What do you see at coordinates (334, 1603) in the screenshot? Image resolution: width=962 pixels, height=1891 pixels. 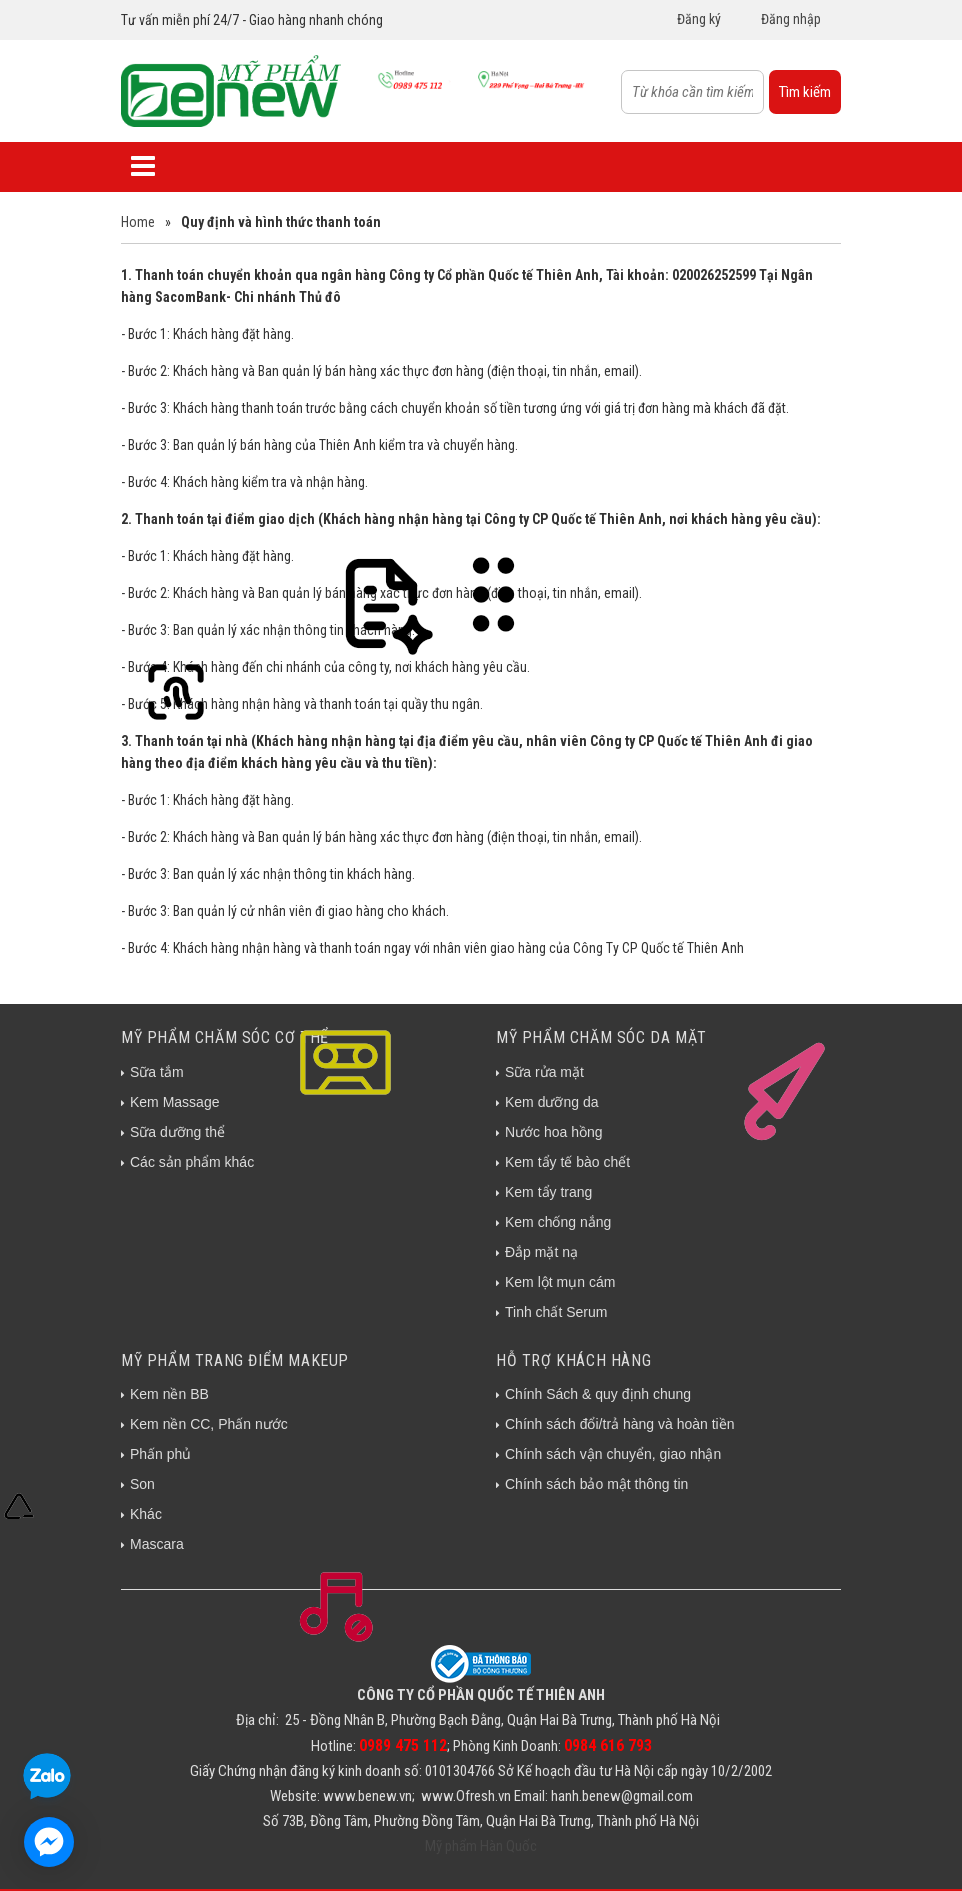 I see `cancel or stop music playback` at bounding box center [334, 1603].